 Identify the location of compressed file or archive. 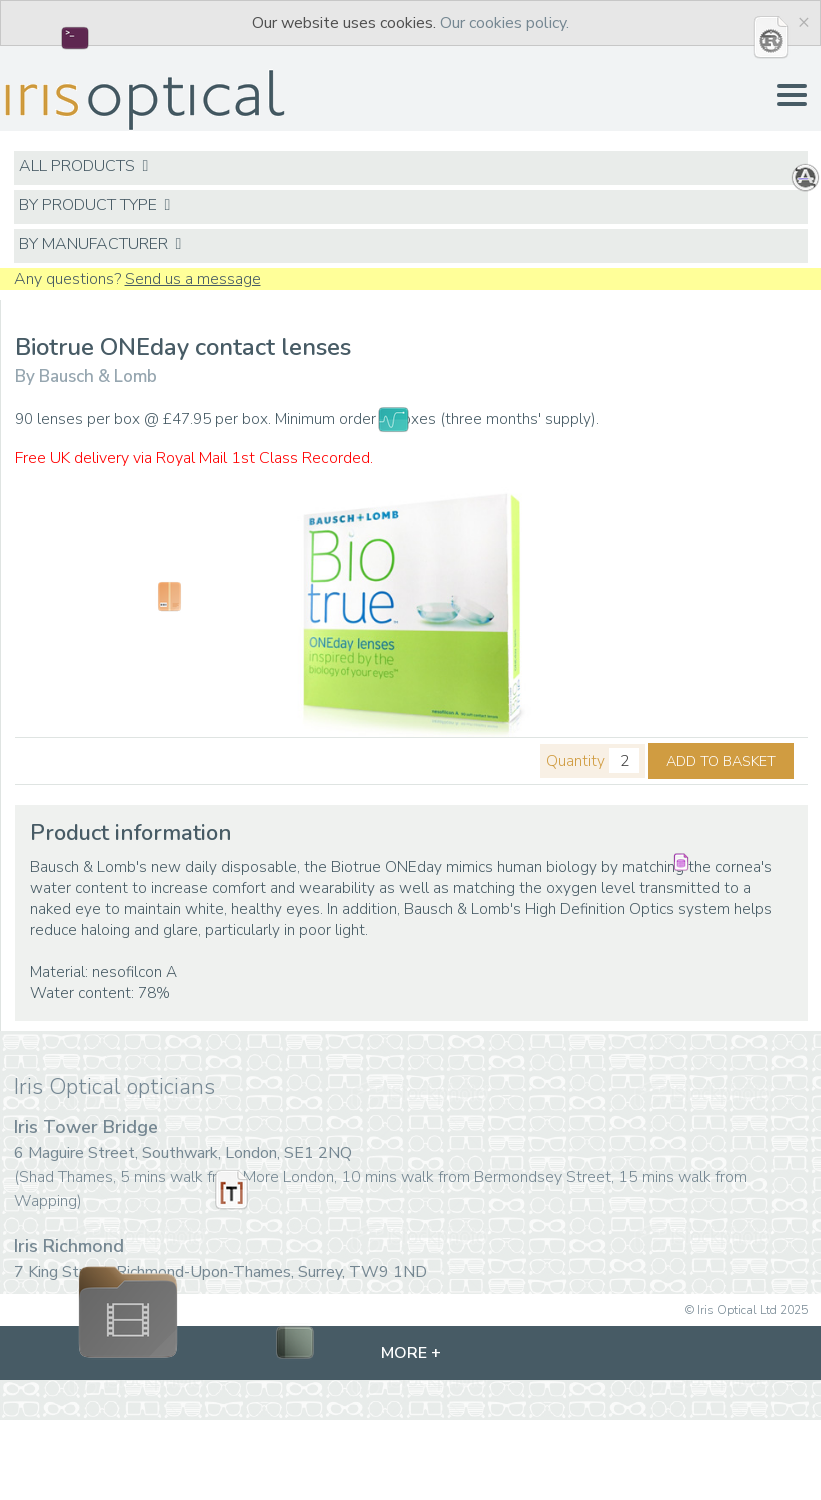
(169, 596).